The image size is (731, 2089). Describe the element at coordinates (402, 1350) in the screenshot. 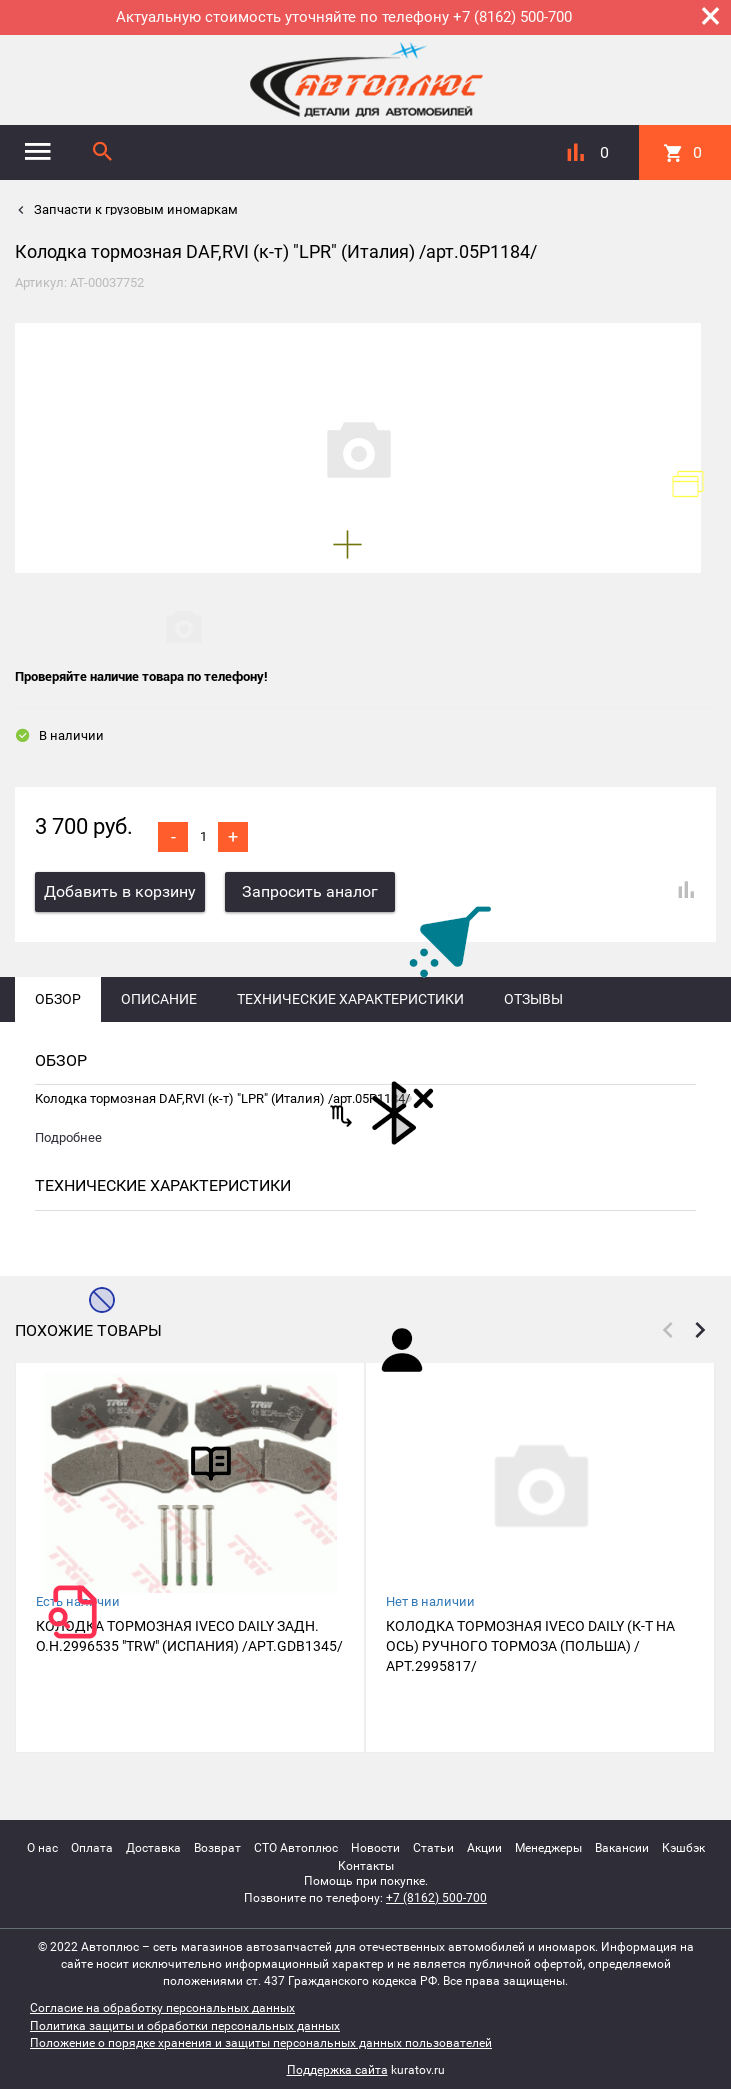

I see `view your profile` at that location.